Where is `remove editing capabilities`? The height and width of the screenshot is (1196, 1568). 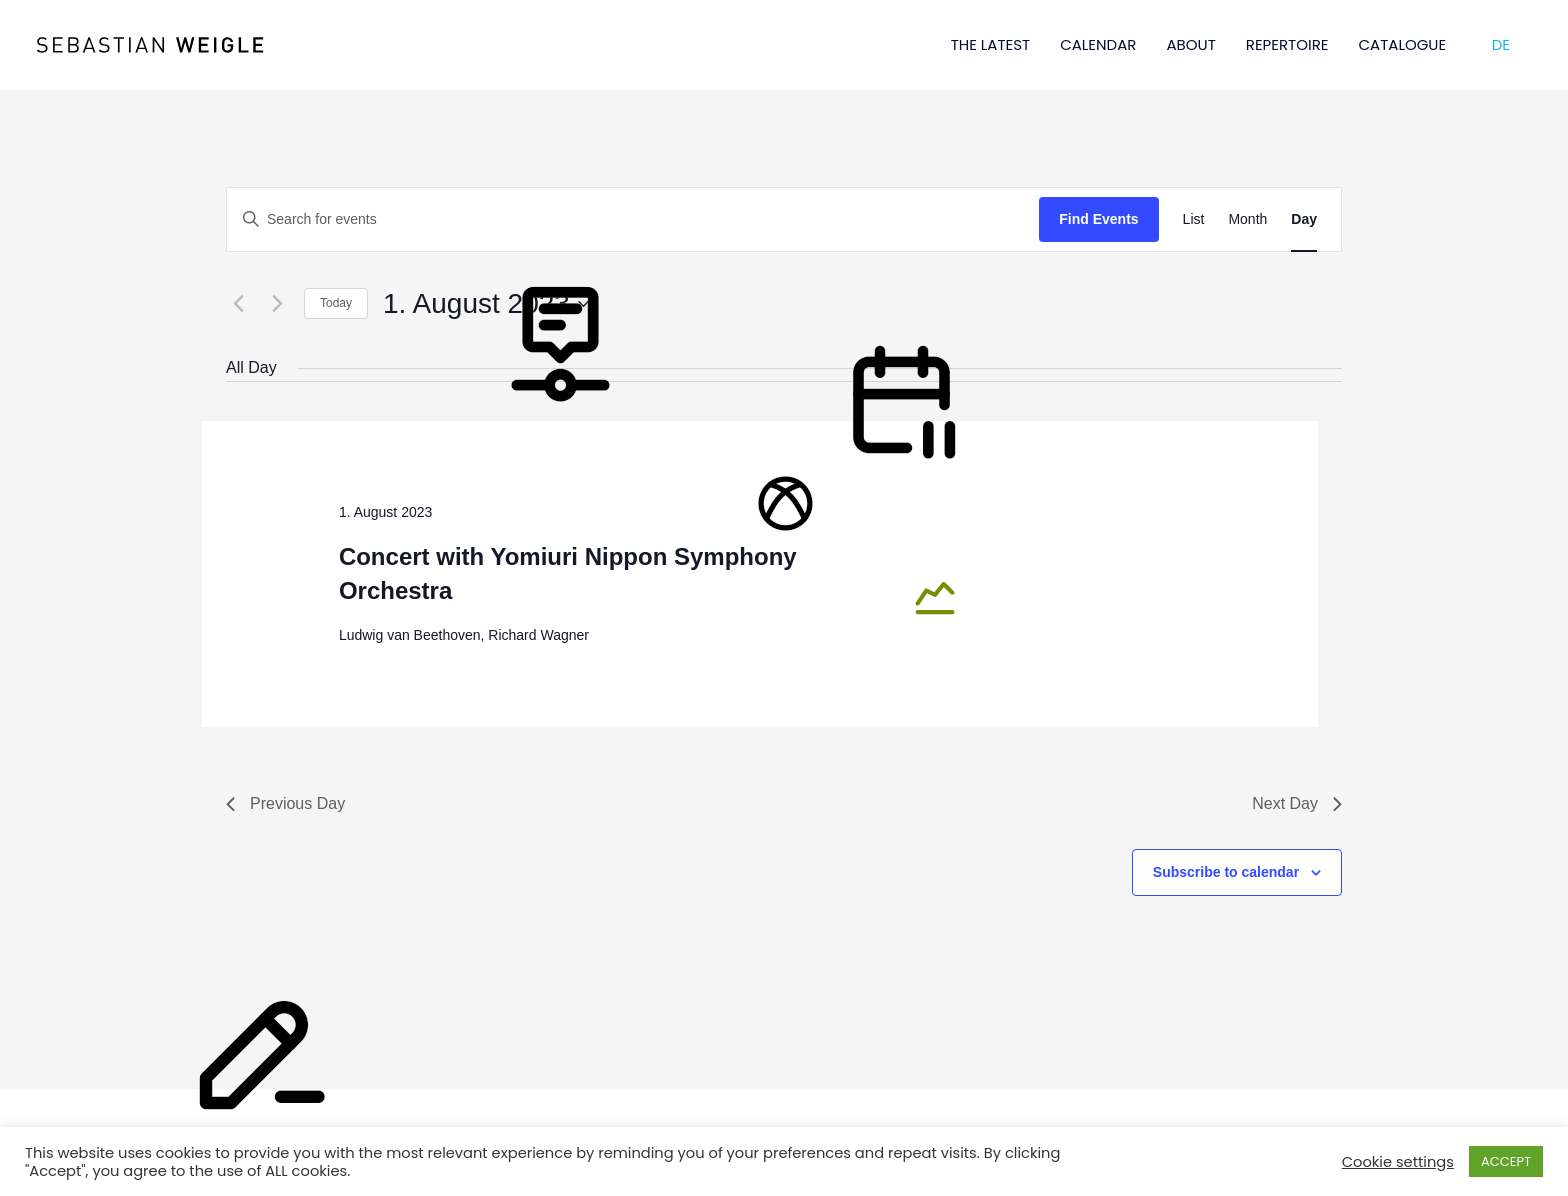 remove editing capabilities is located at coordinates (256, 1053).